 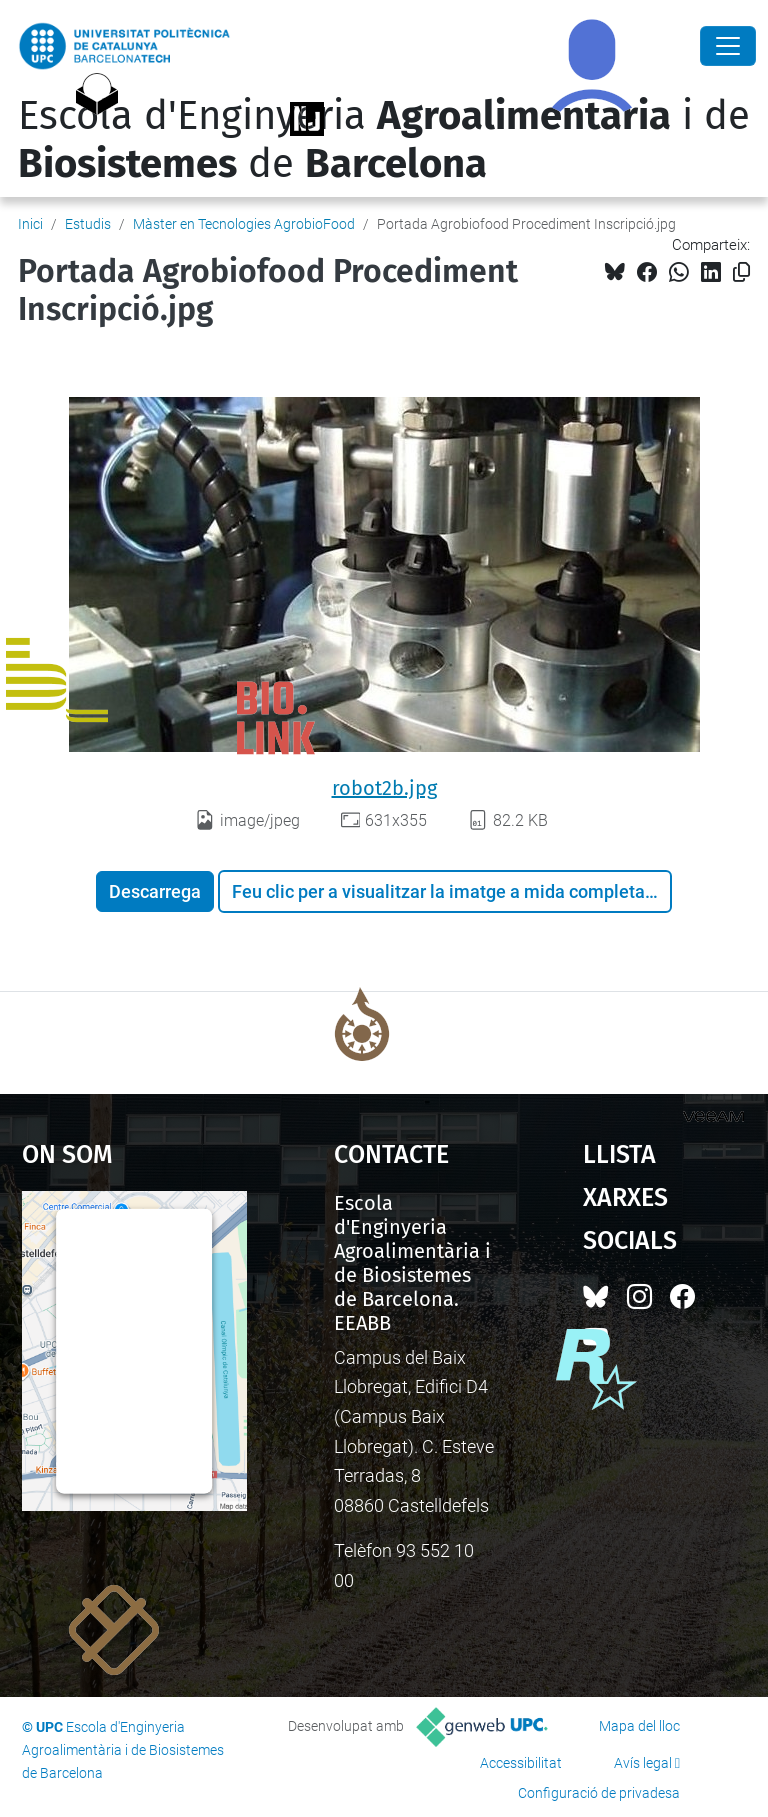 I want to click on BEM (Block Element Modifier) methodology logo, so click(x=57, y=680).